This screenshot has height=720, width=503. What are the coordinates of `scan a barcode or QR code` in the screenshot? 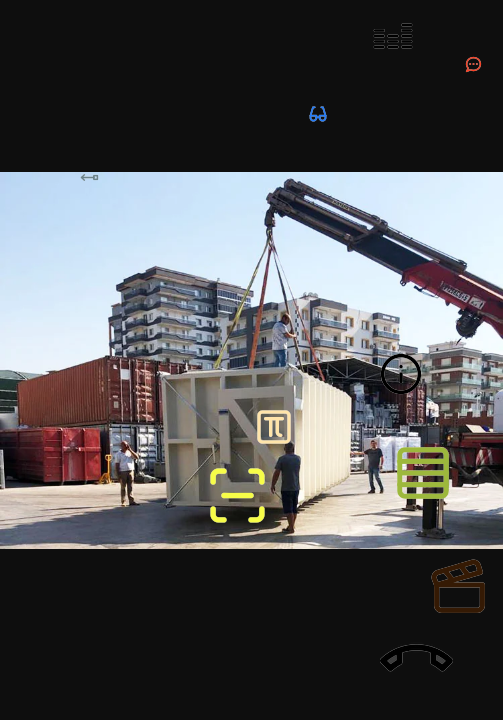 It's located at (237, 495).